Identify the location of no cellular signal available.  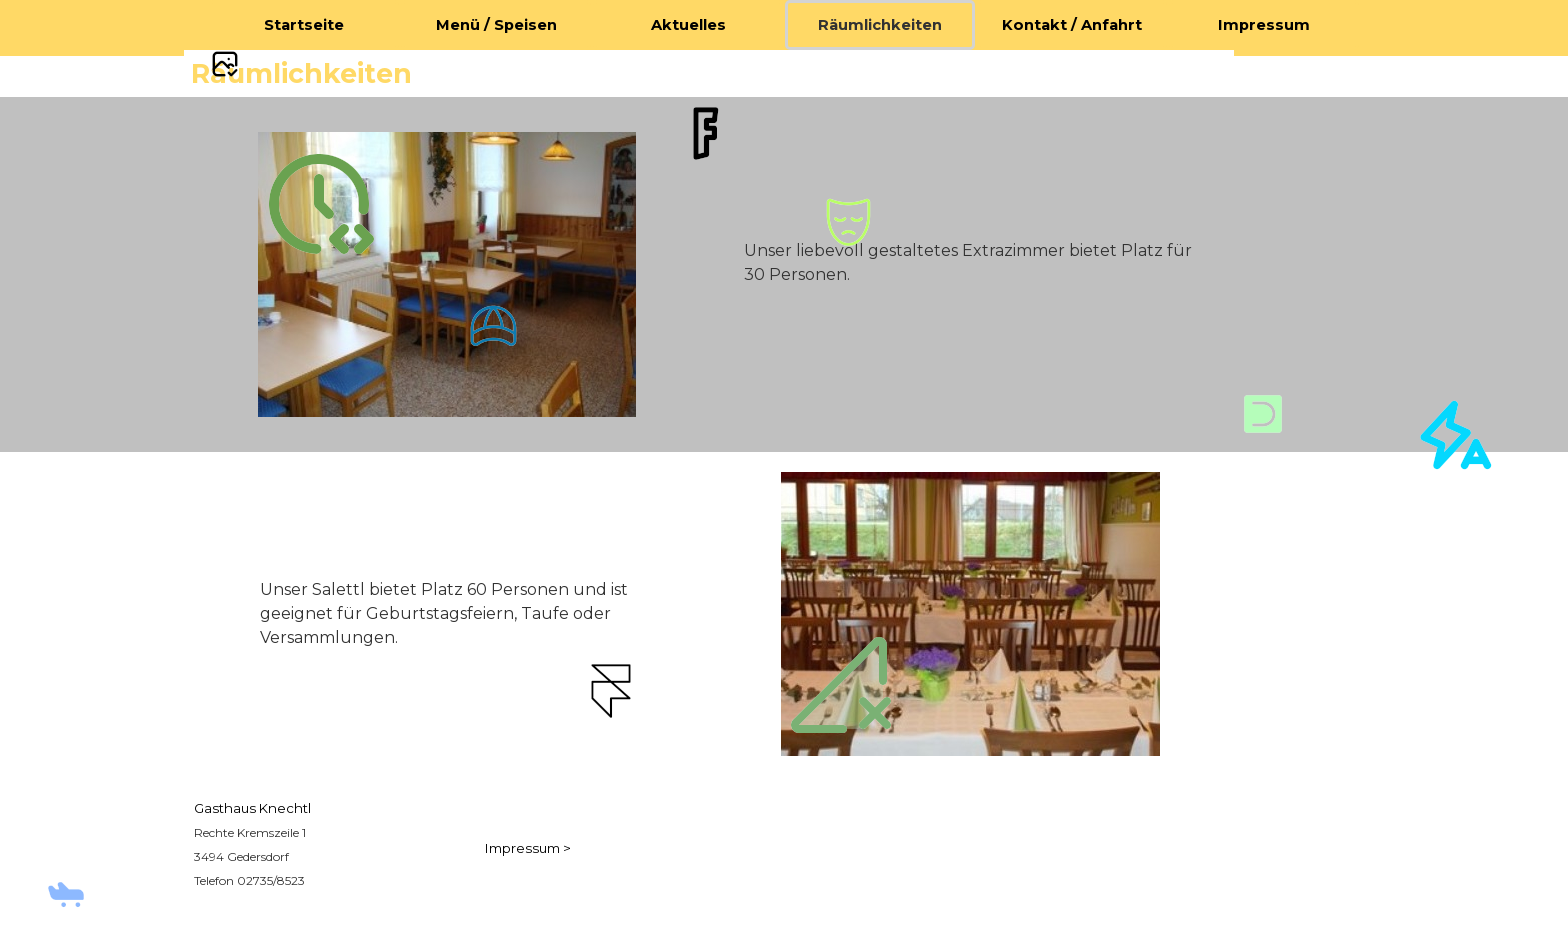
(847, 689).